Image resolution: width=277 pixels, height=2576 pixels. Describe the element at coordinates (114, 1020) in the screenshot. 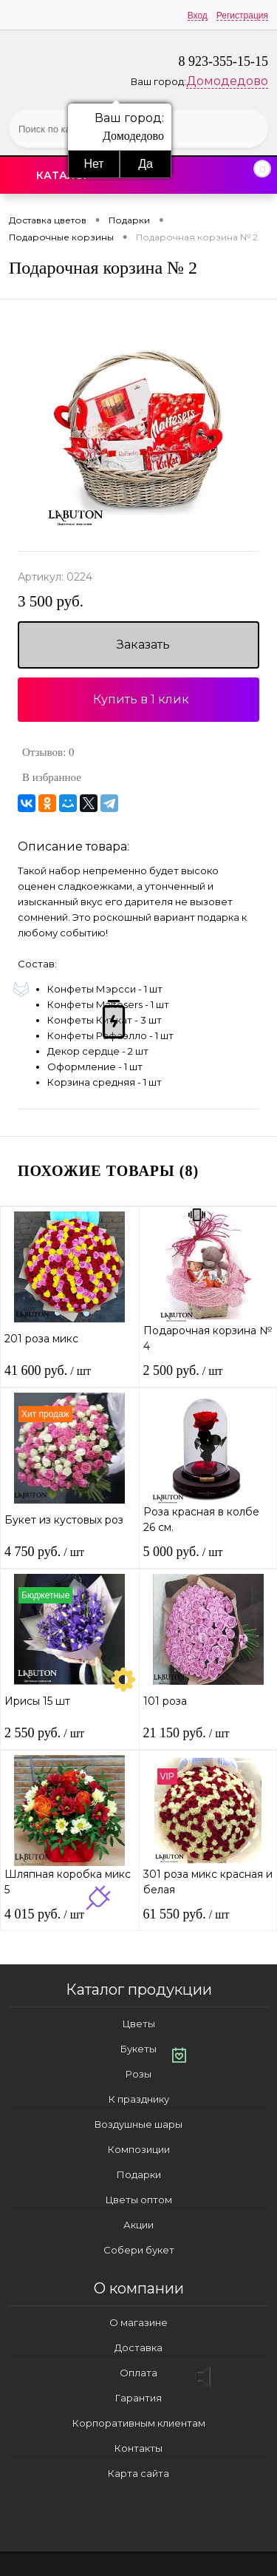

I see `indicates device is currently charging` at that location.